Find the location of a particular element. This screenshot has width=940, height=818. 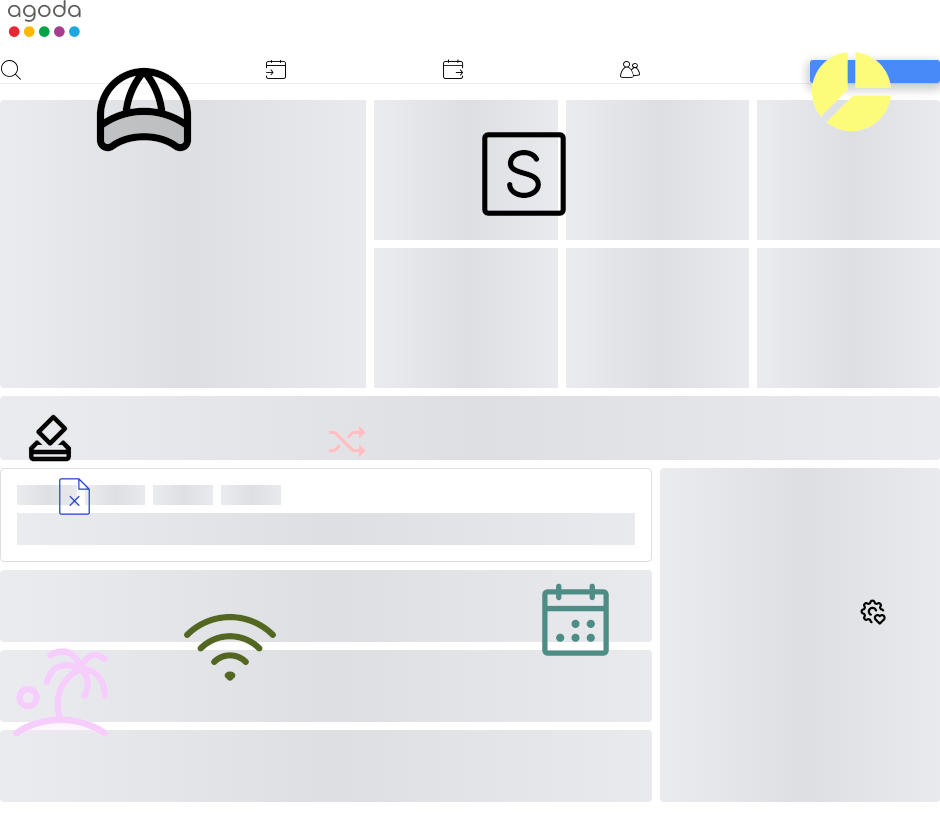

view calendar events is located at coordinates (575, 622).